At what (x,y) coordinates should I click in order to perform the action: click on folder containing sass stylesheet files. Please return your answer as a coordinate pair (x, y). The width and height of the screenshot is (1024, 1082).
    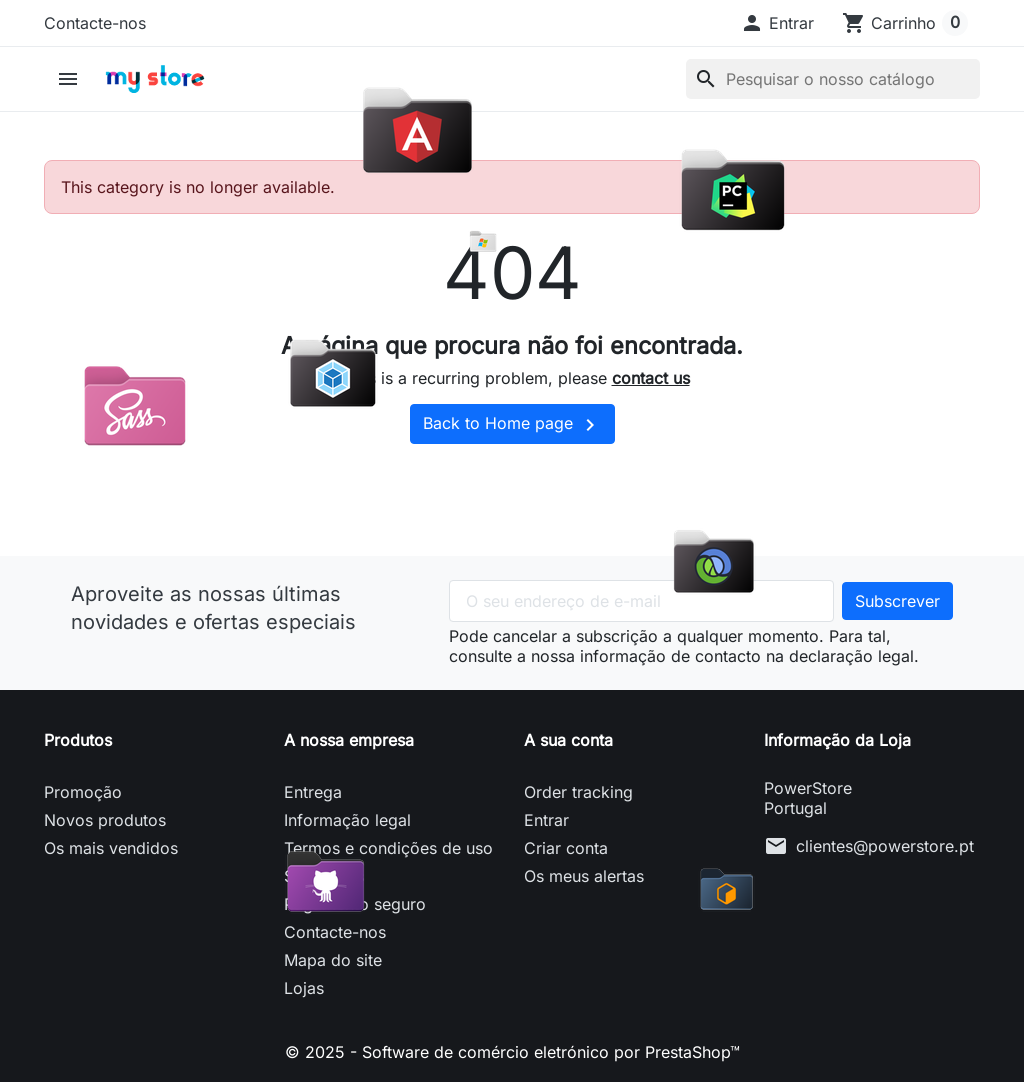
    Looking at the image, I should click on (134, 408).